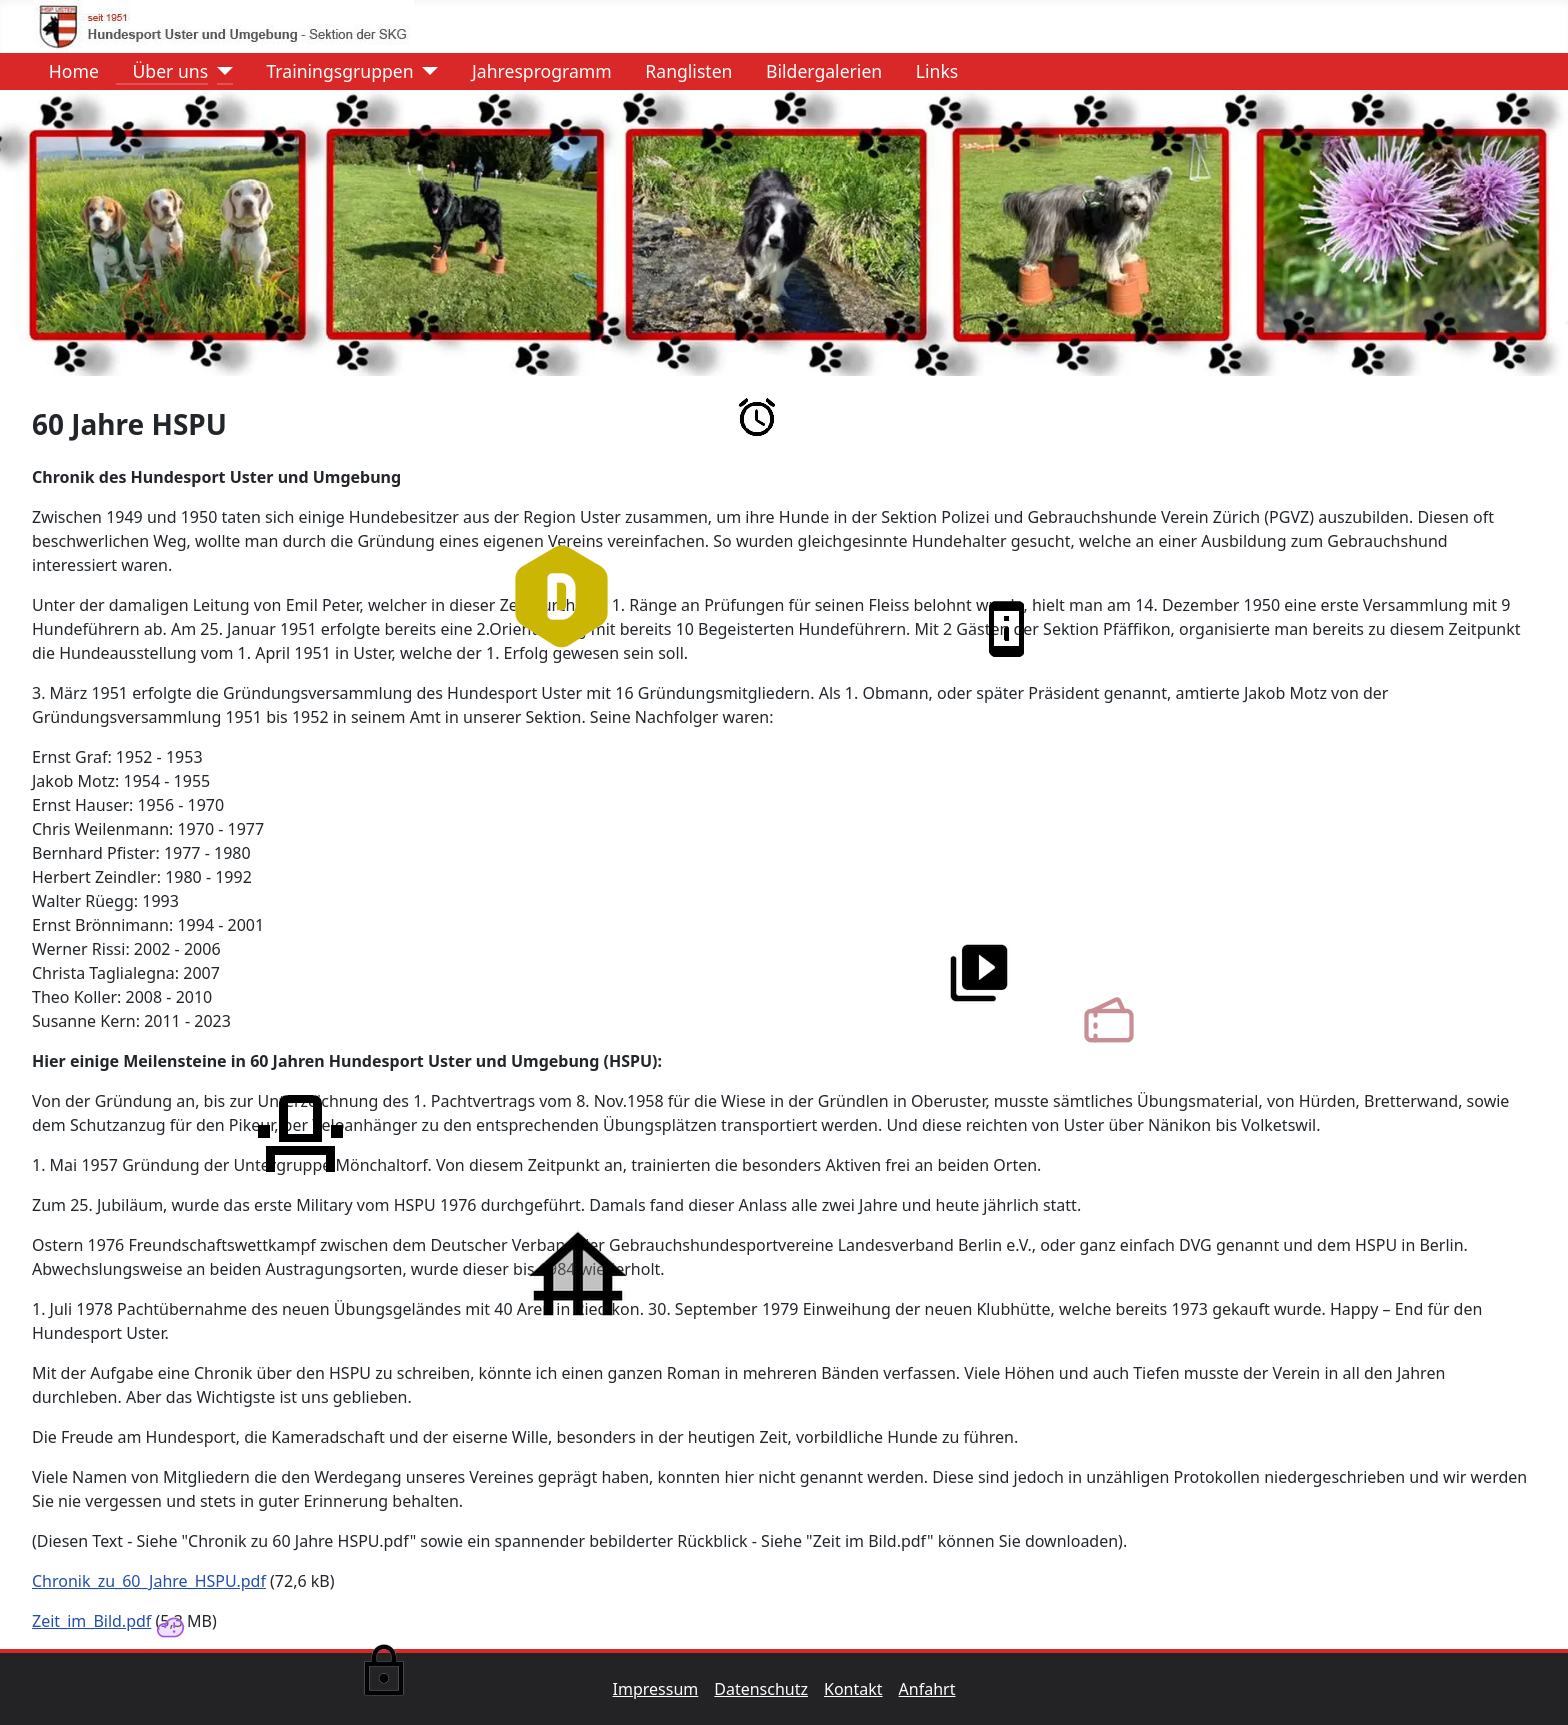 This screenshot has width=1568, height=1725. What do you see at coordinates (170, 1627) in the screenshot?
I see `cloud storage warning or issue detected` at bounding box center [170, 1627].